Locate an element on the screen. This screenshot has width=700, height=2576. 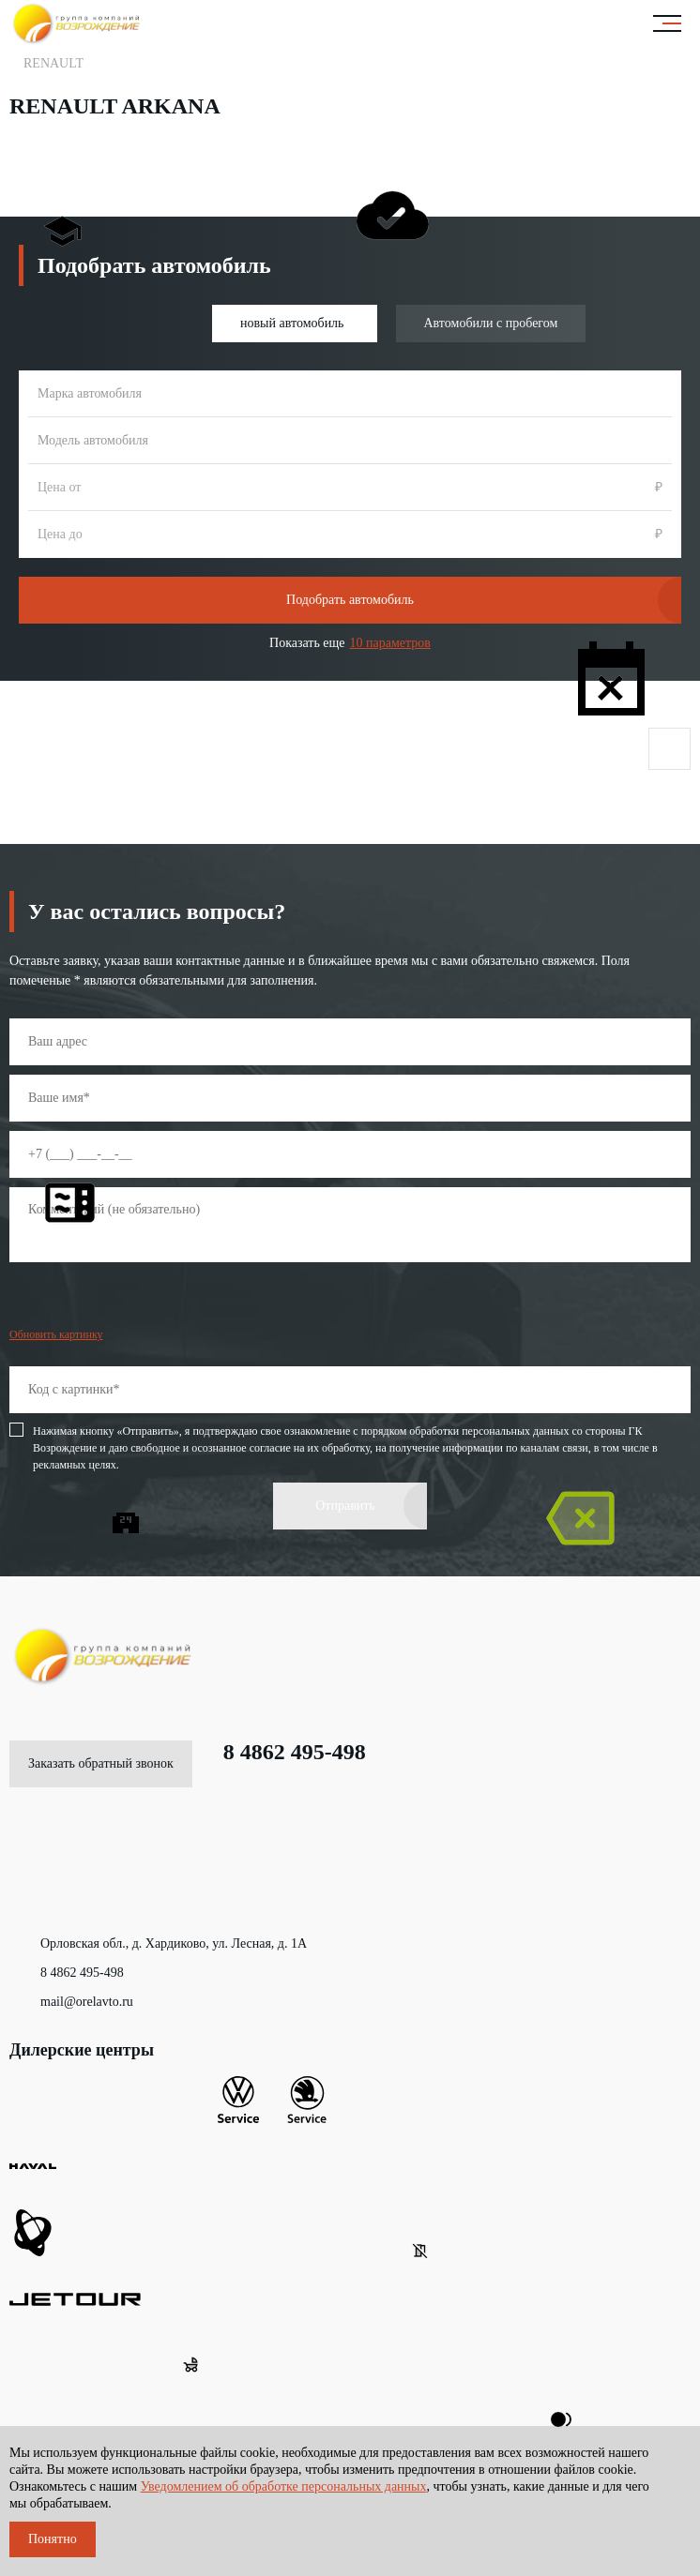
access education or school-related content is located at coordinates (62, 231).